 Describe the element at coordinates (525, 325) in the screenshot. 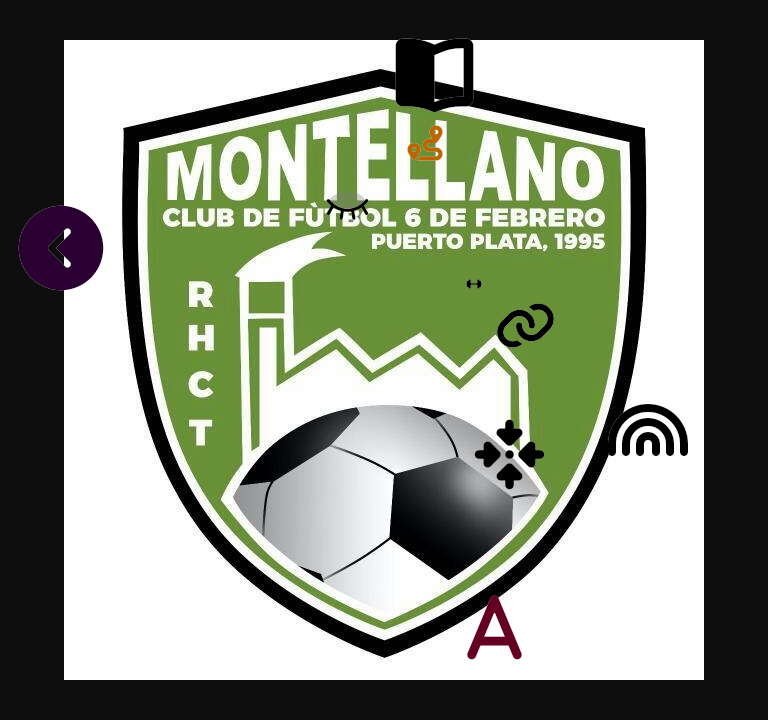

I see `copy or share a link` at that location.